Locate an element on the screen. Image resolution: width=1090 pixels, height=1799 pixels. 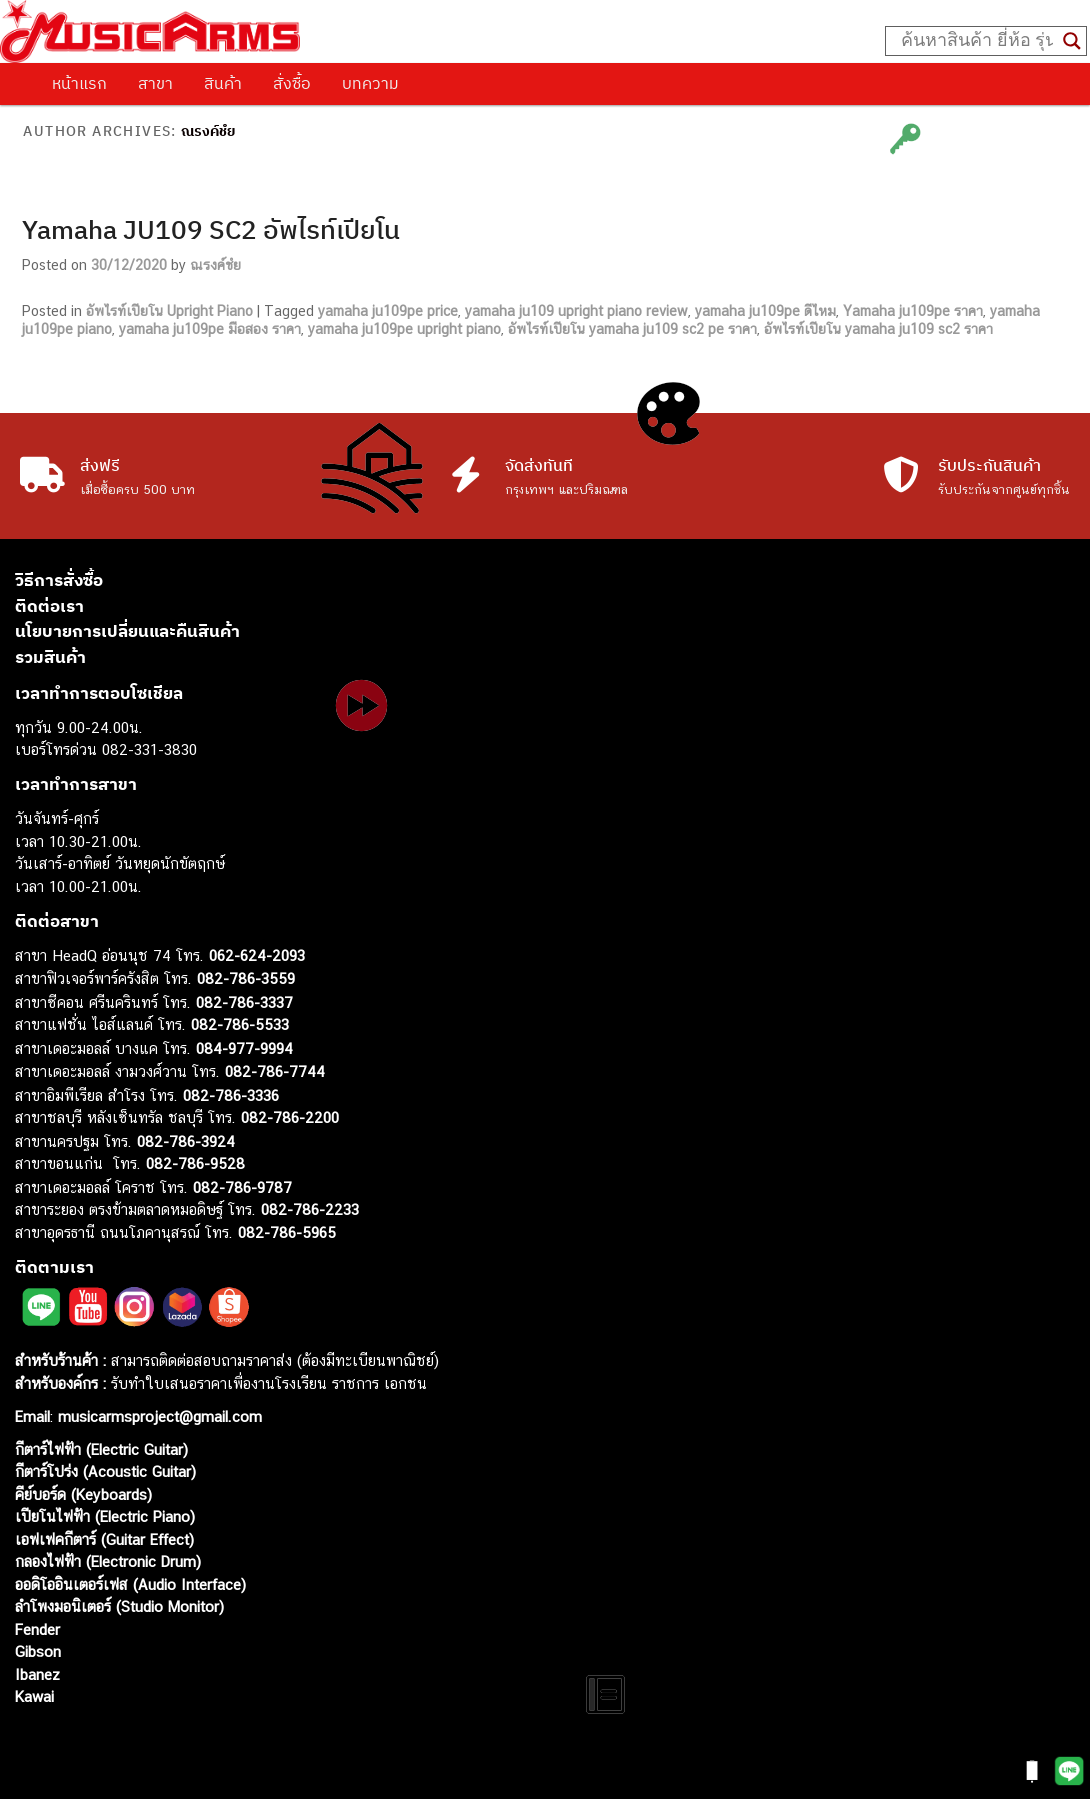
access farm or agricultural settings is located at coordinates (372, 470).